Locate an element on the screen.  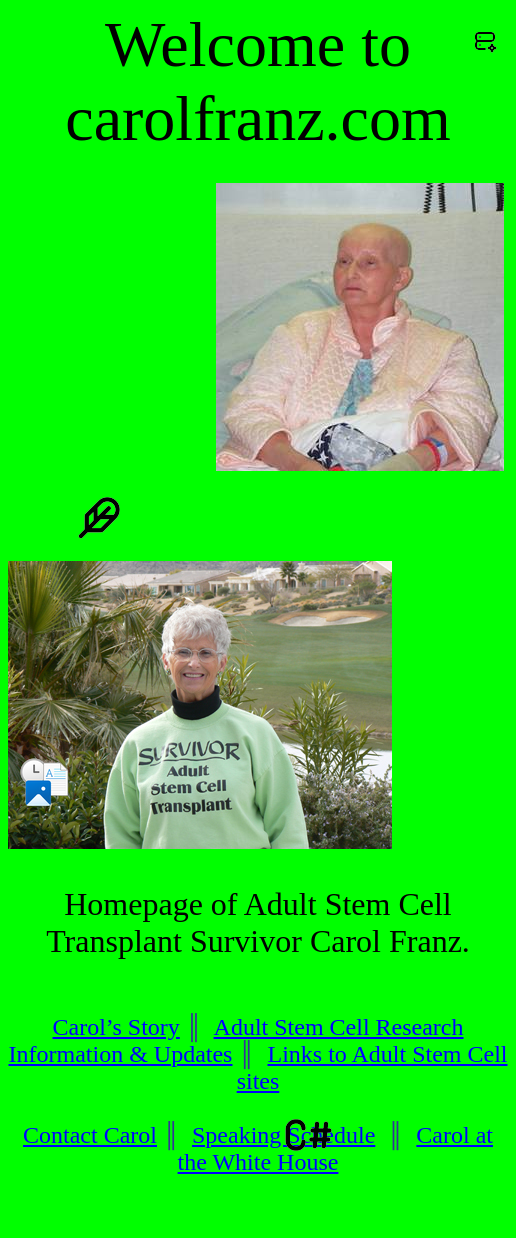
view recently accessed files or documents is located at coordinates (44, 782).